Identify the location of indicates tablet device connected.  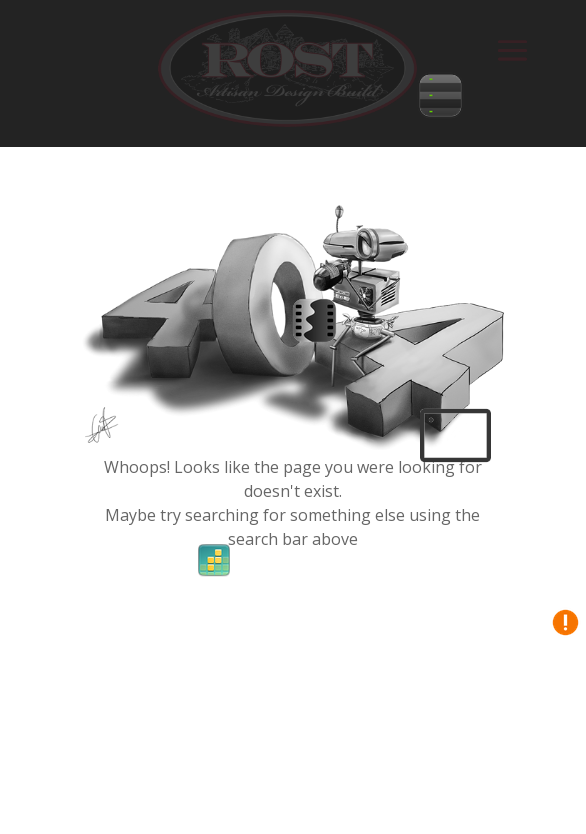
(455, 435).